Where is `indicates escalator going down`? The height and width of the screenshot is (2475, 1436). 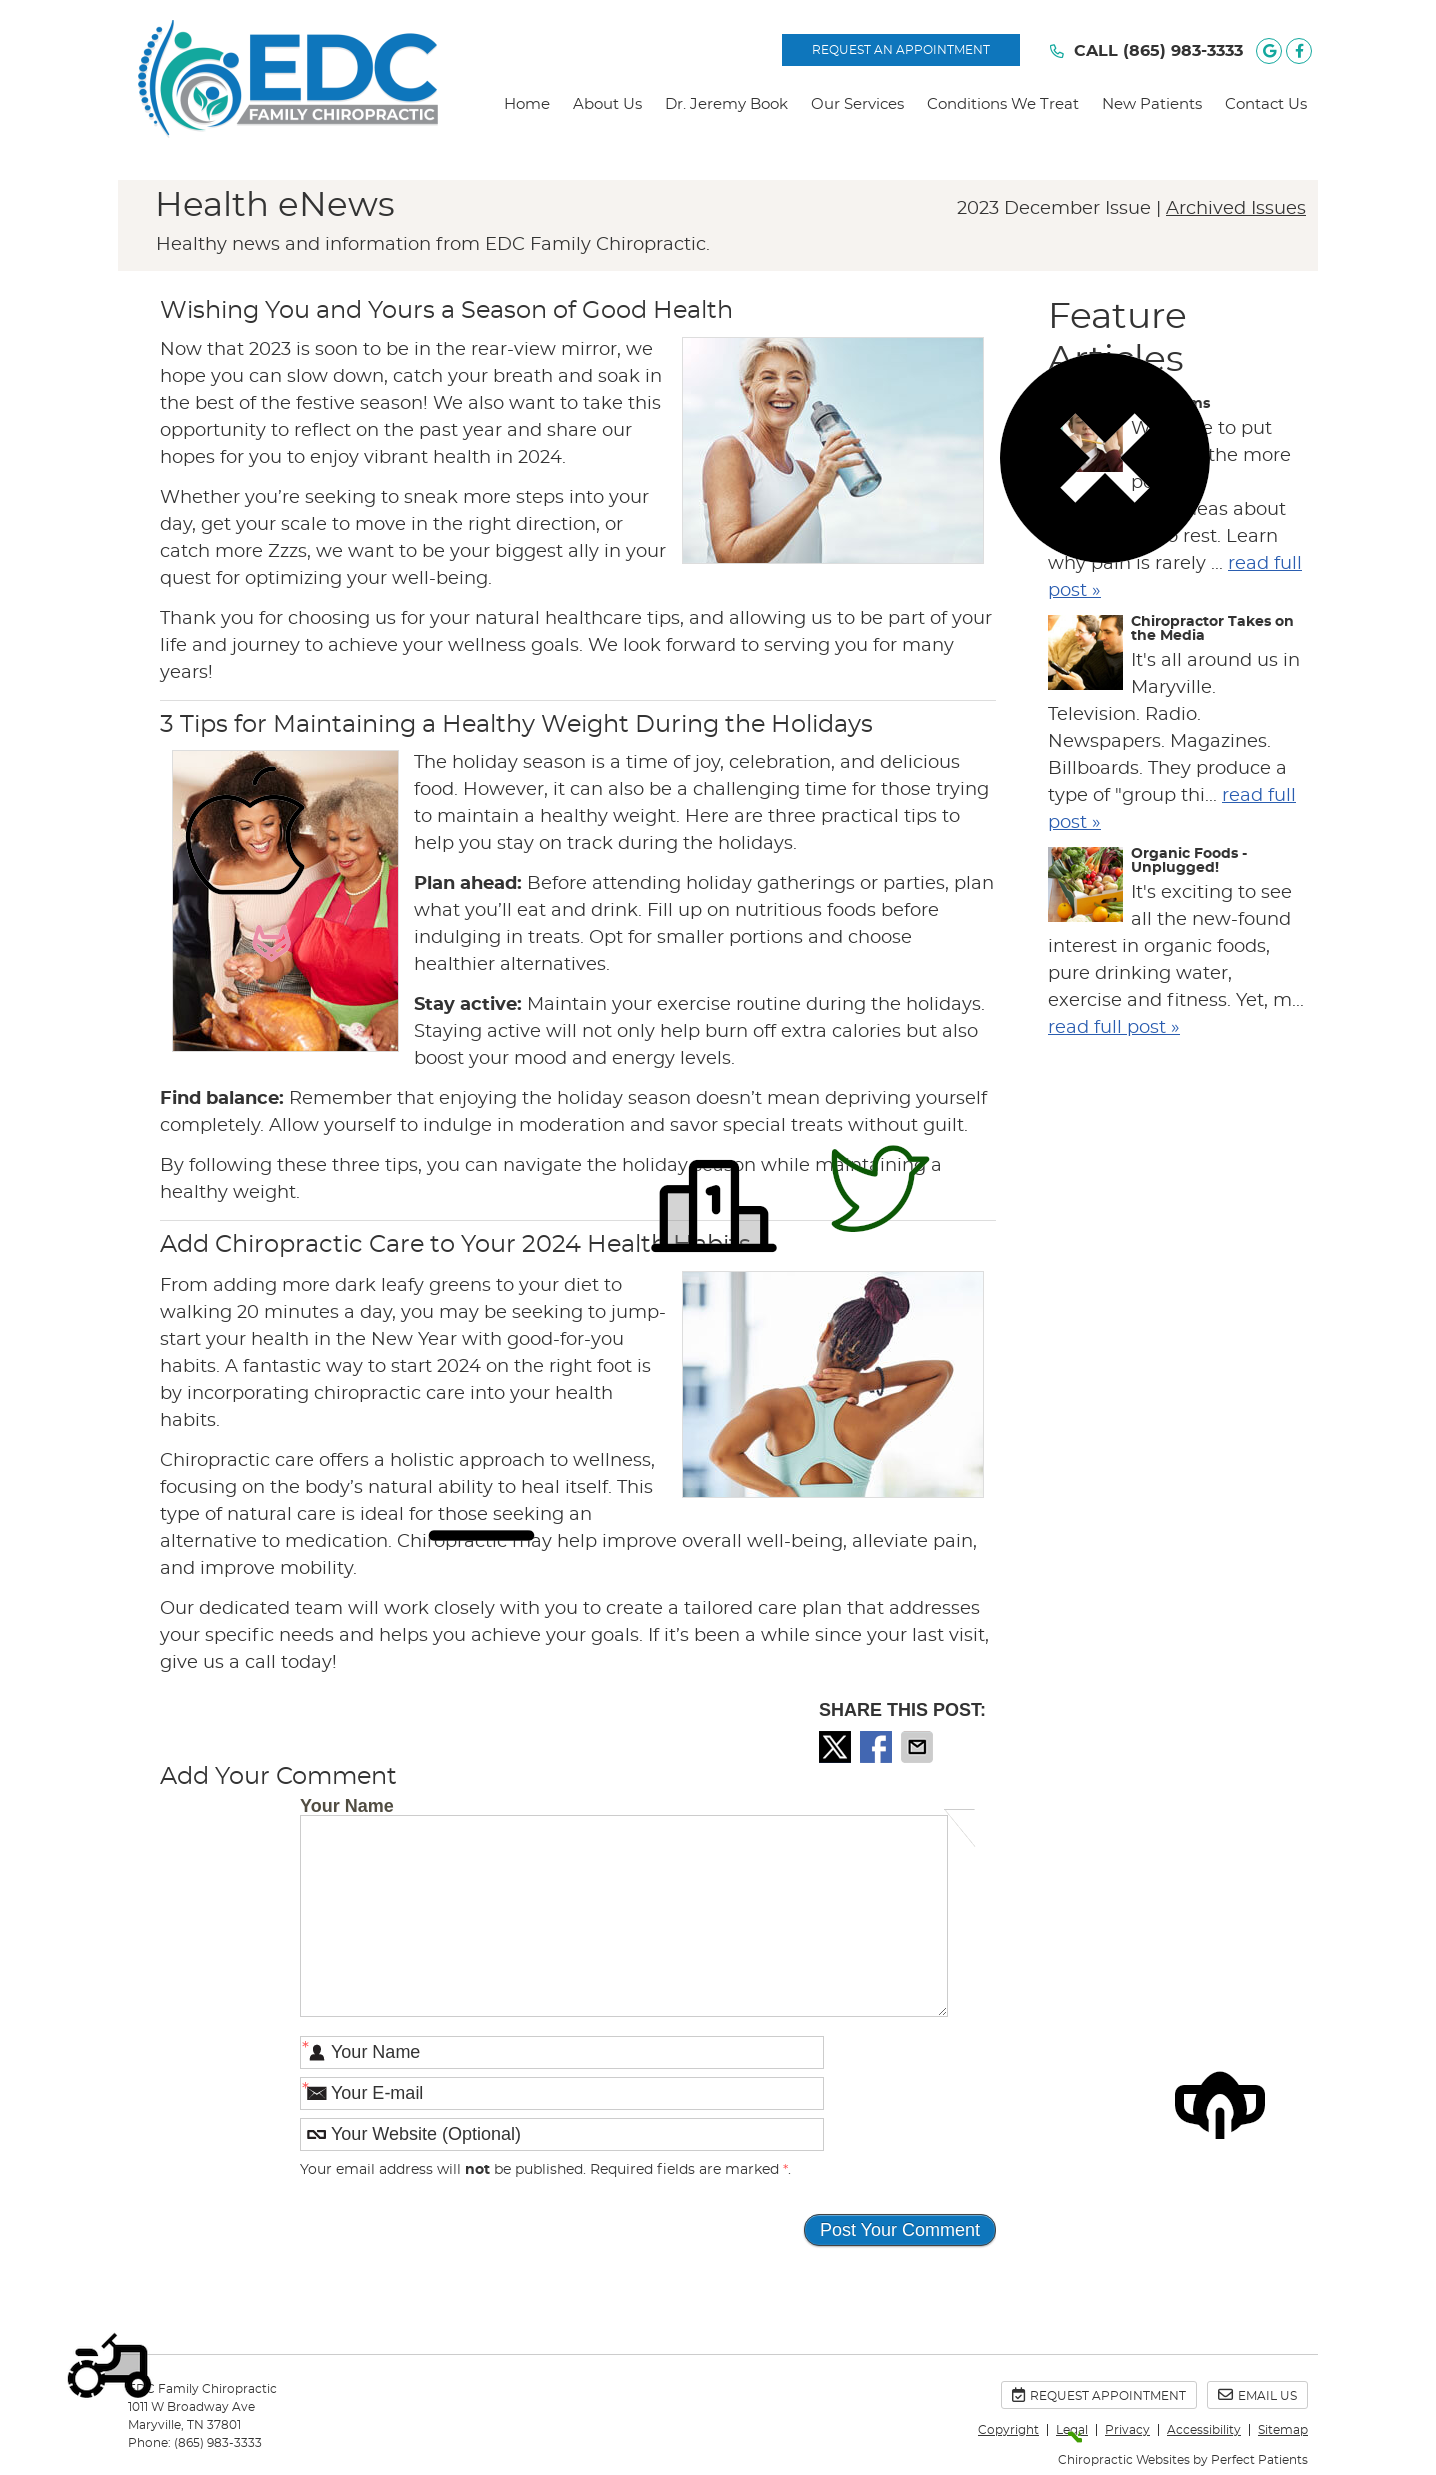 indicates escalator going down is located at coordinates (1075, 2437).